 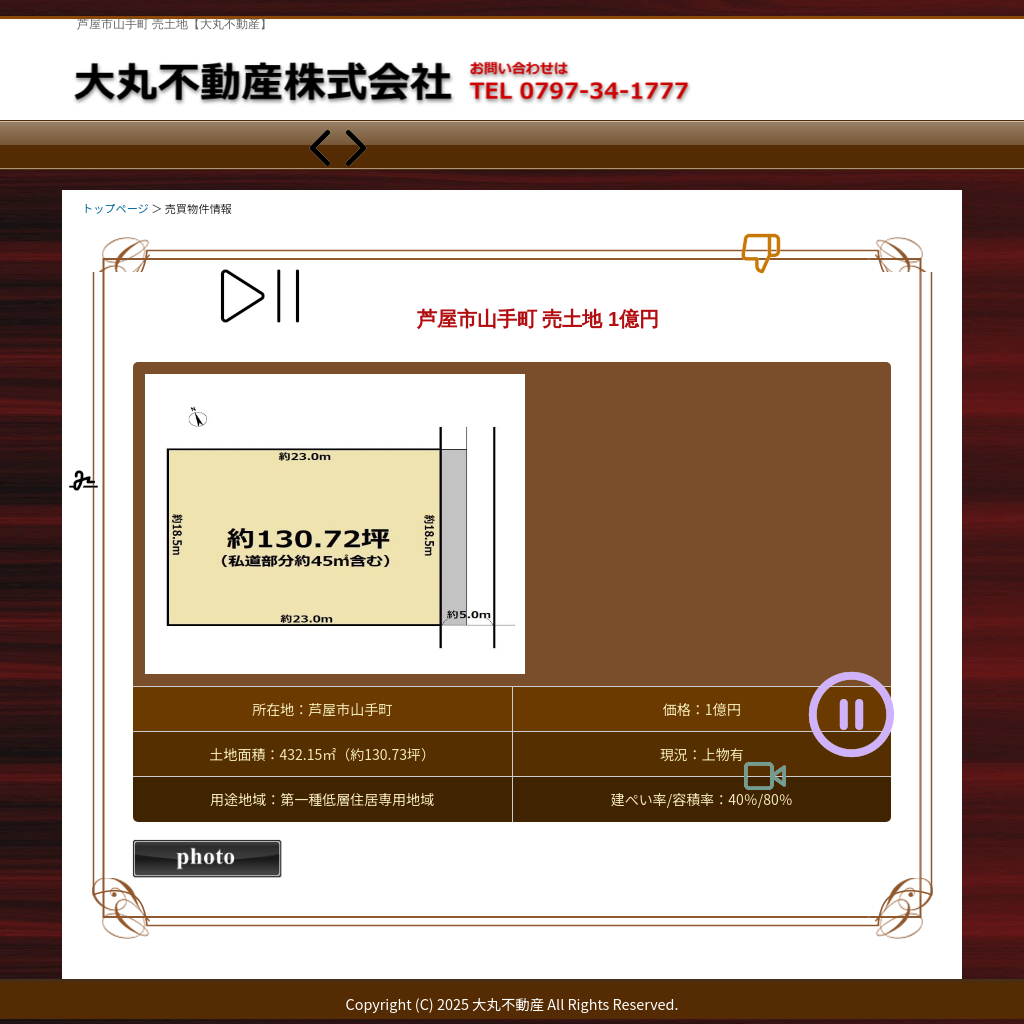 What do you see at coordinates (338, 148) in the screenshot?
I see `view or edit source code` at bounding box center [338, 148].